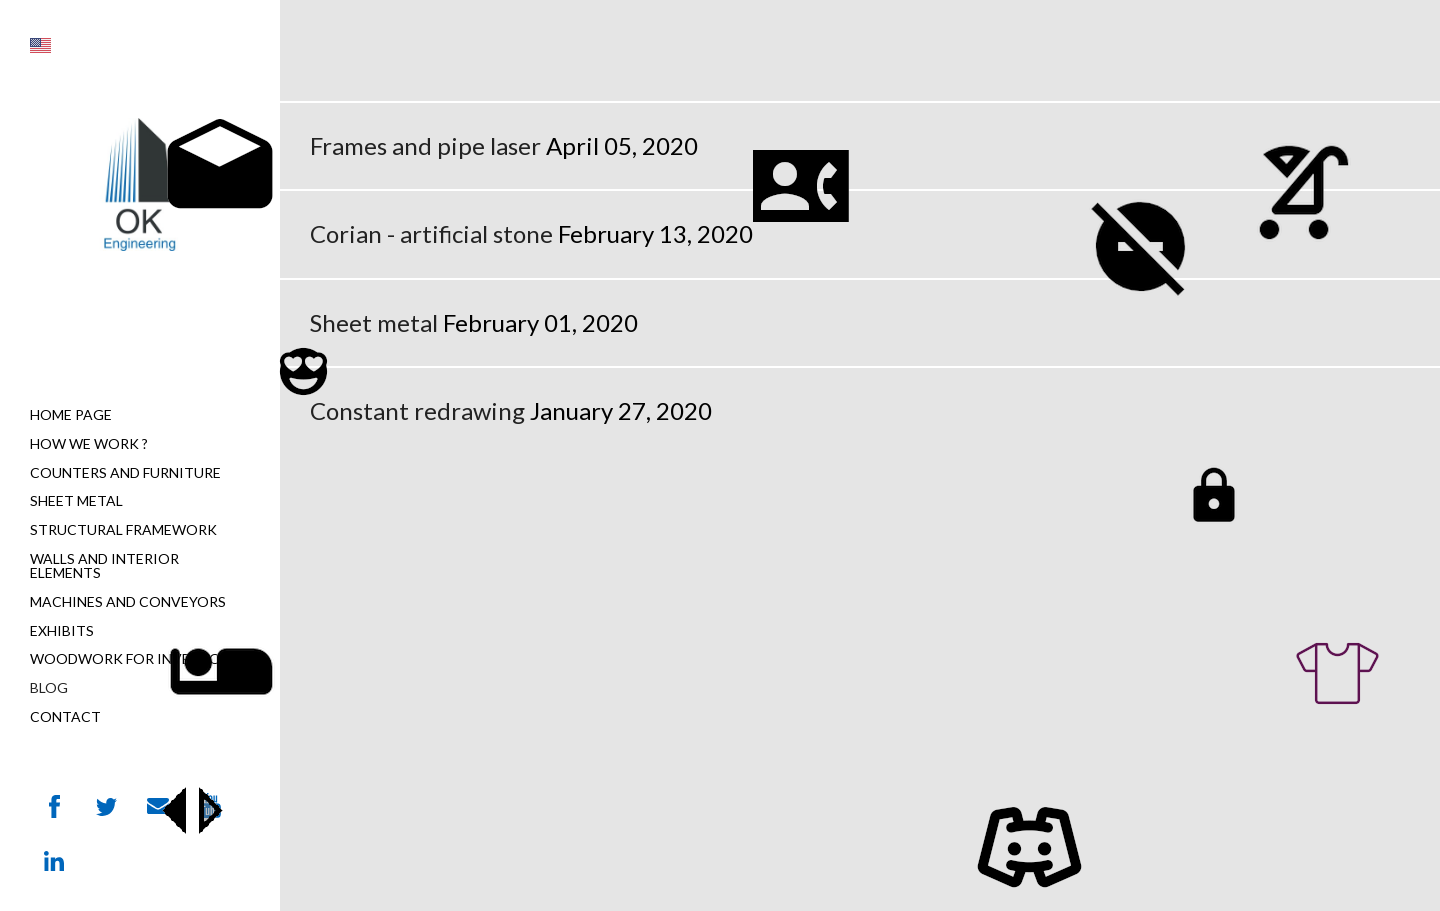  Describe the element at coordinates (801, 186) in the screenshot. I see `call a contact from your address book` at that location.